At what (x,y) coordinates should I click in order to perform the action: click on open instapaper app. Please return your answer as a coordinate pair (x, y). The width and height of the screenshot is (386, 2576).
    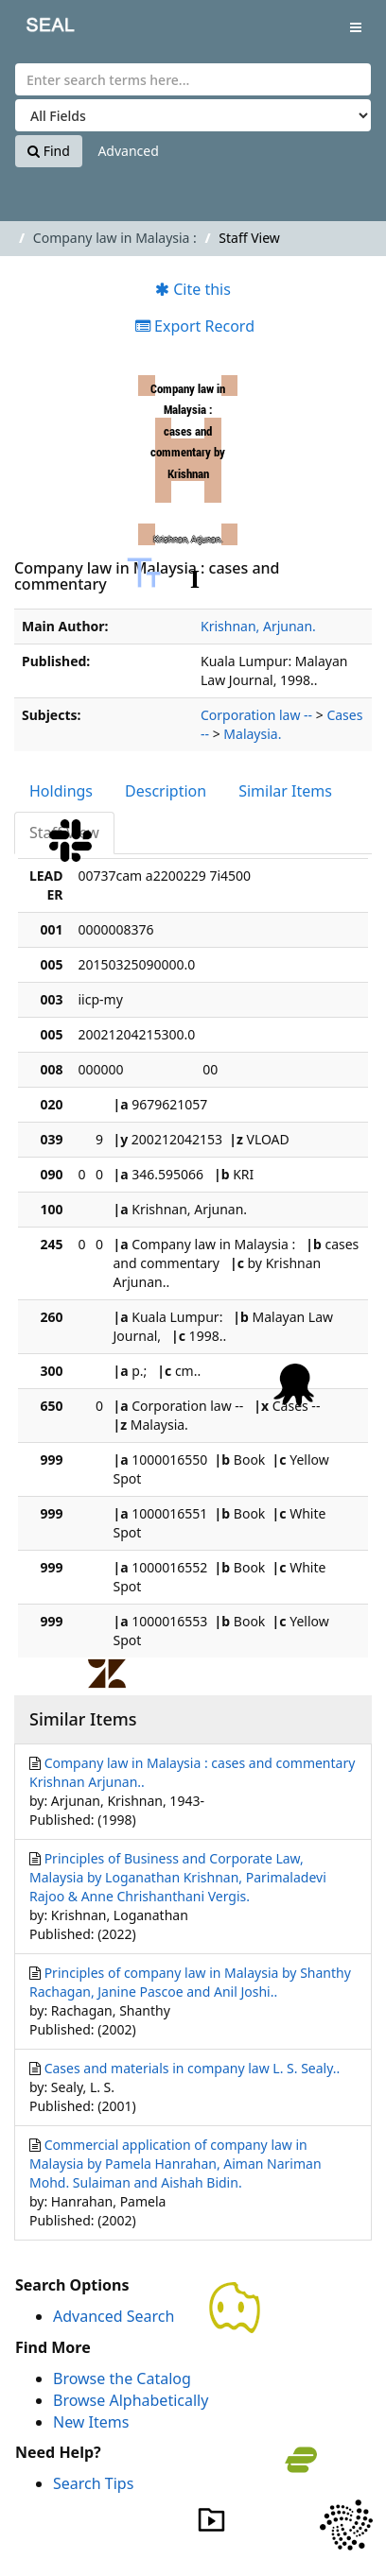
    Looking at the image, I should click on (195, 579).